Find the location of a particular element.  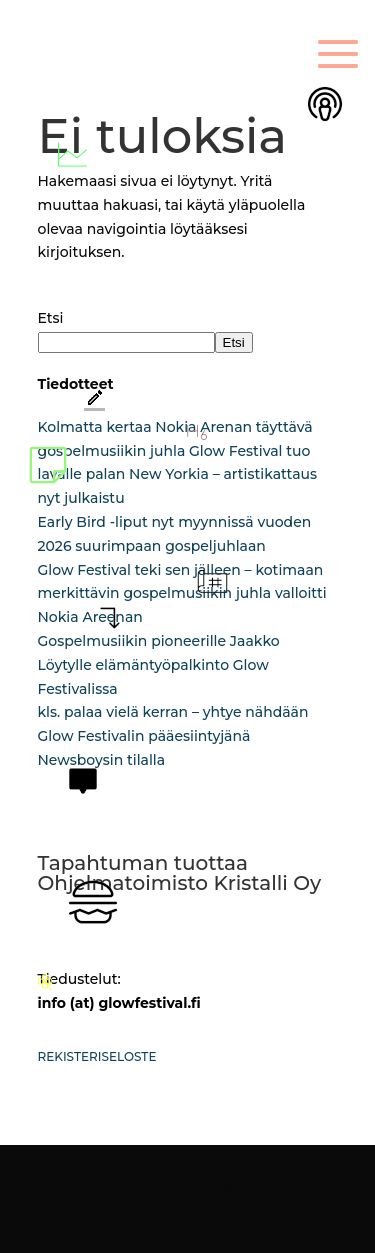

indicates luck or bonus feature is located at coordinates (45, 982).